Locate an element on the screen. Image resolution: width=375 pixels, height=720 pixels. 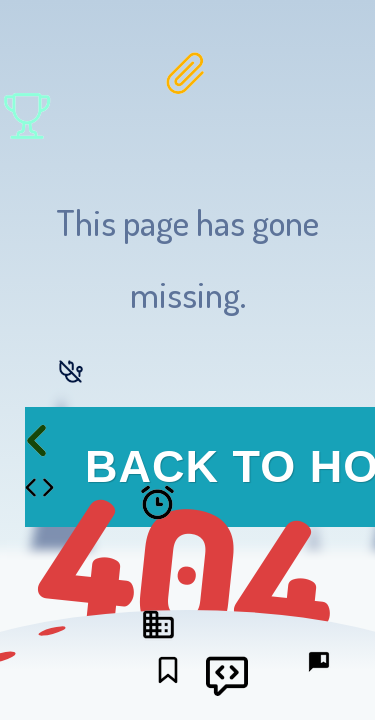
view organization or company details is located at coordinates (158, 624).